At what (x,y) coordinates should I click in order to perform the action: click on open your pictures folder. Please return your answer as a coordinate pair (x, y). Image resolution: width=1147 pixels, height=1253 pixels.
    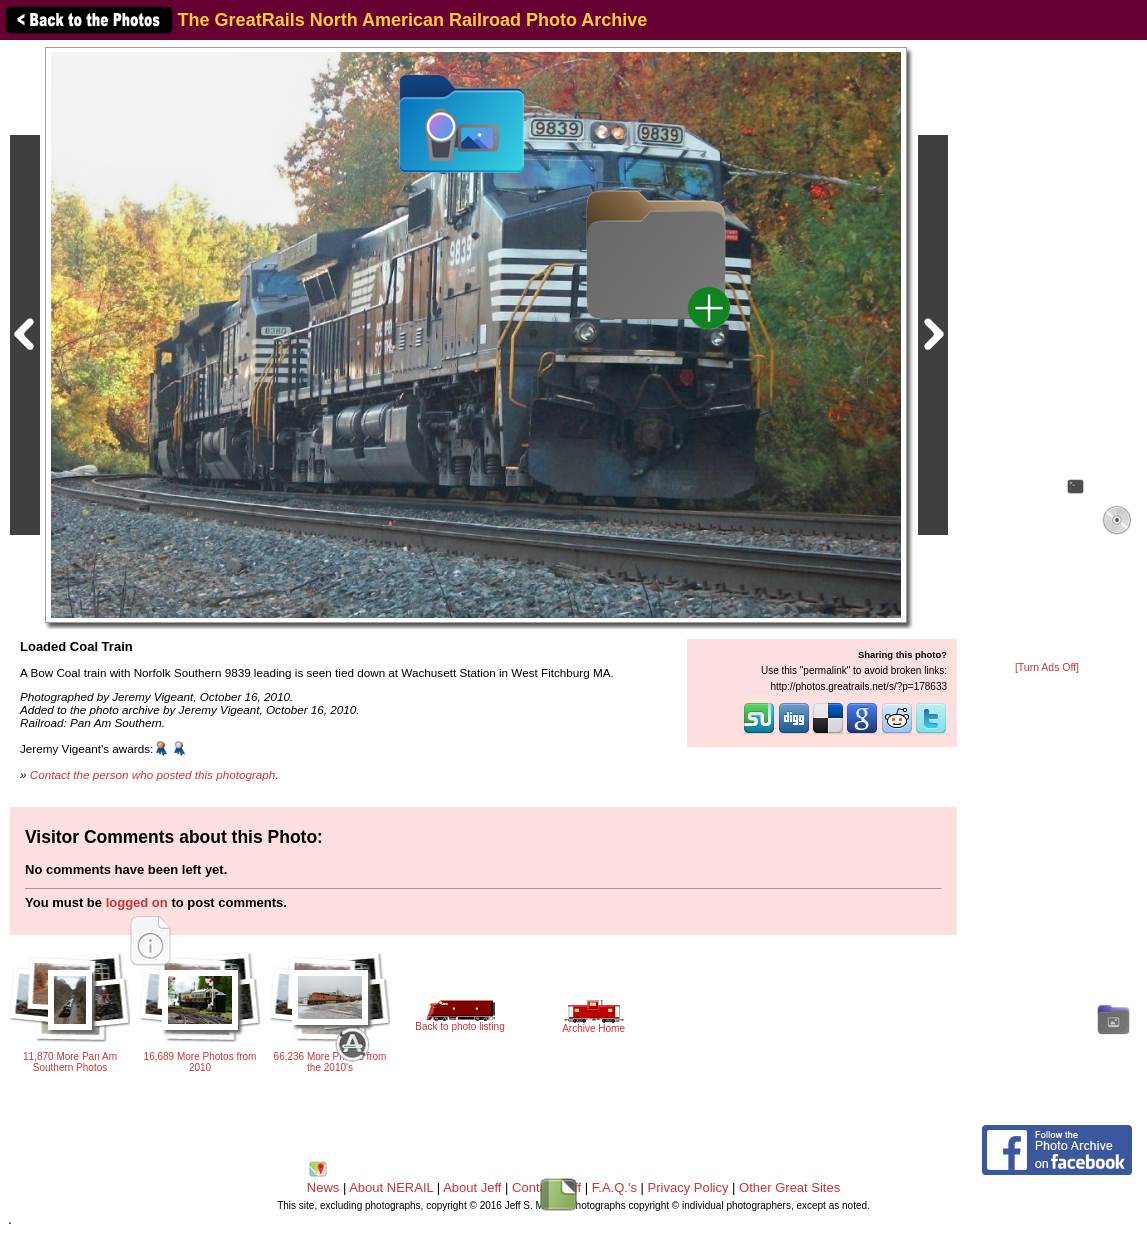
    Looking at the image, I should click on (1113, 1019).